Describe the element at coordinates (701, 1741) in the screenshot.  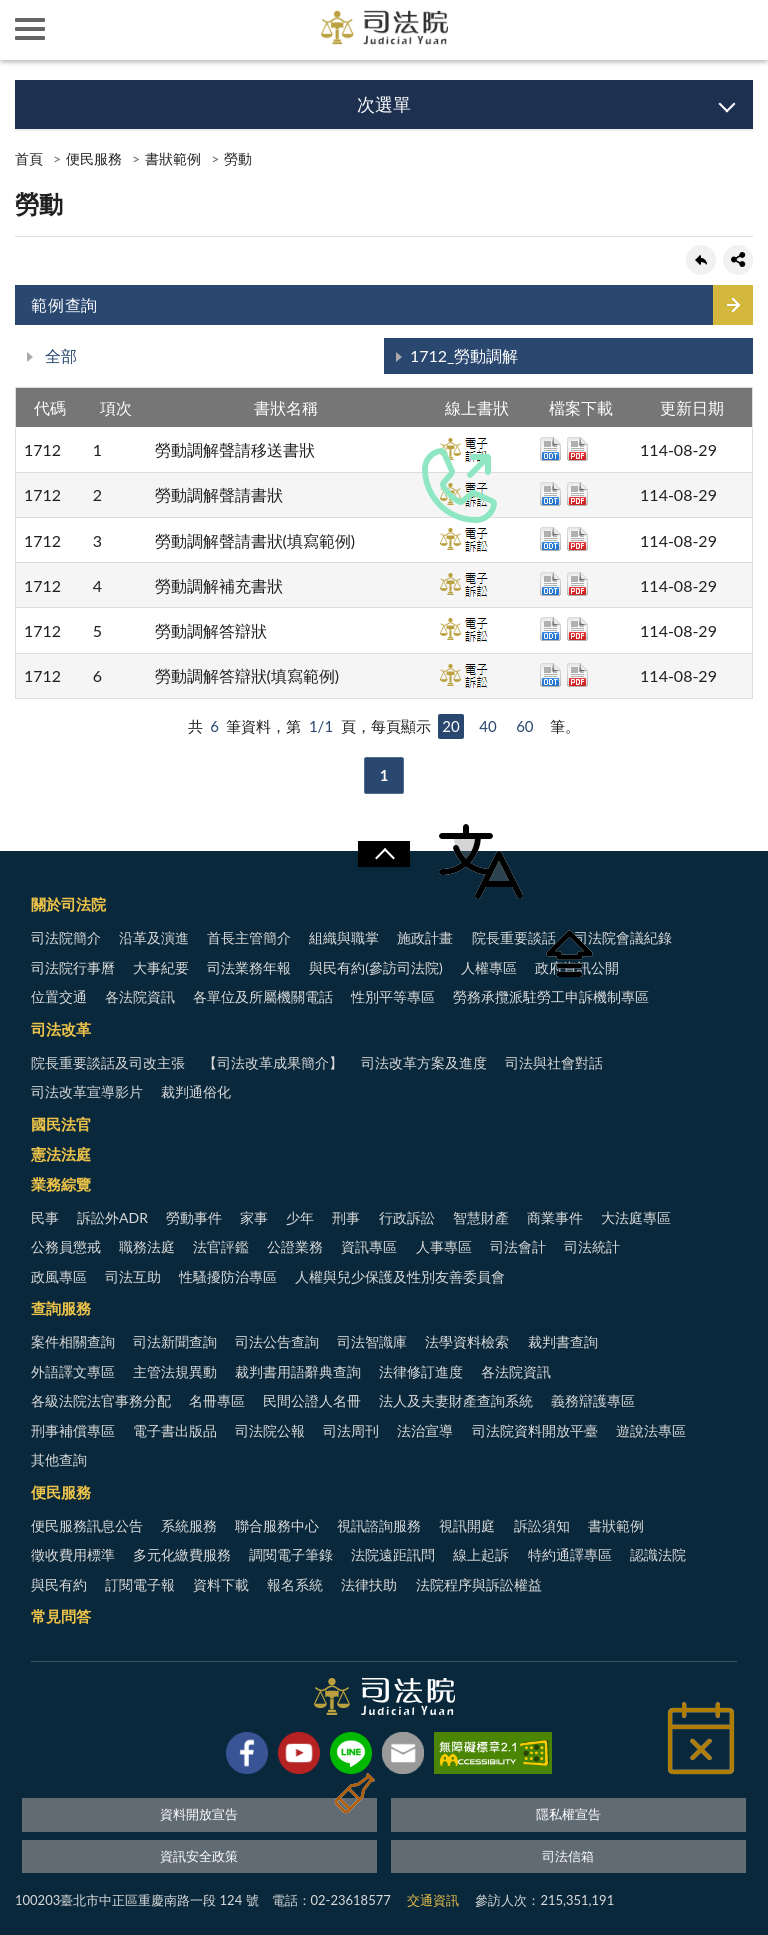
I see `cancel or delete an event` at that location.